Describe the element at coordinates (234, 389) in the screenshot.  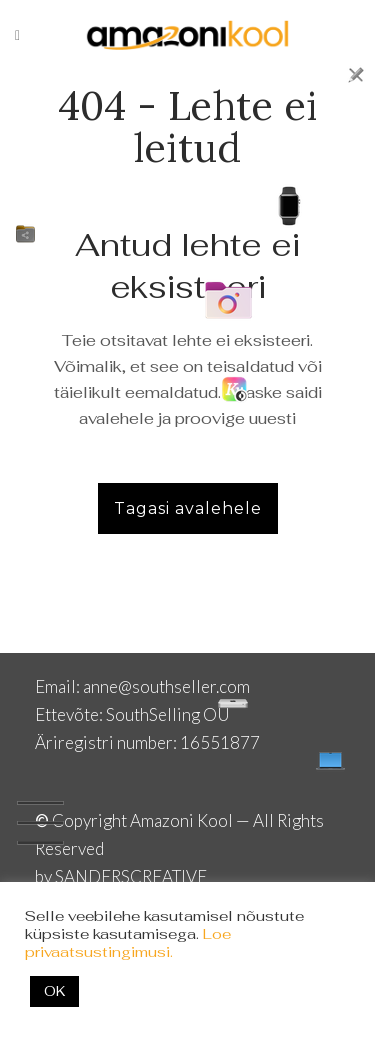
I see `open kvantum theme manager settings` at that location.